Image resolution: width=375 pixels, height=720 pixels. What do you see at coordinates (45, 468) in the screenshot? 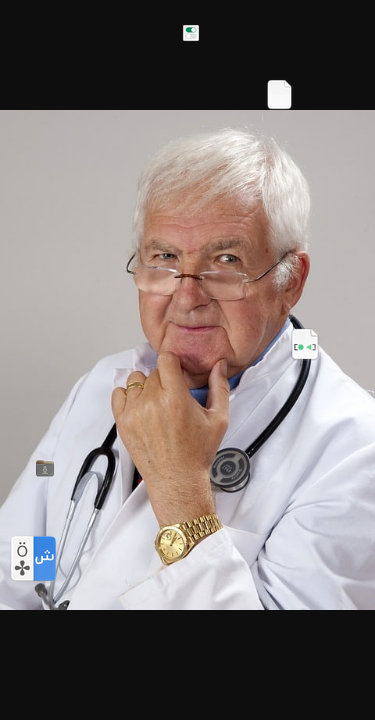
I see `access your downloads folder` at bounding box center [45, 468].